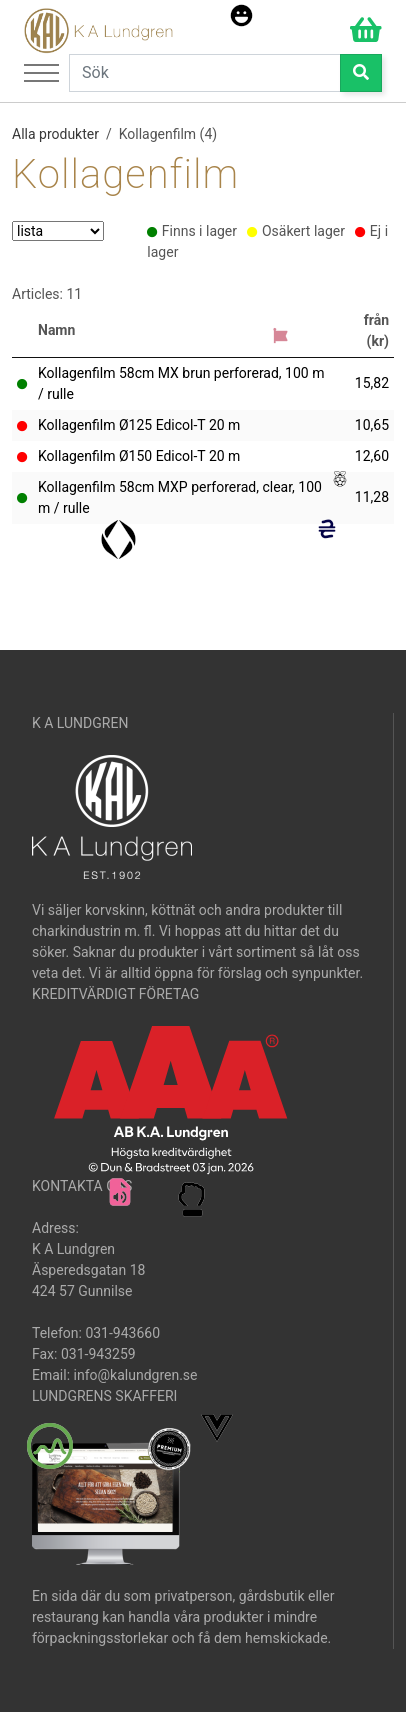 The width and height of the screenshot is (406, 1712). Describe the element at coordinates (241, 15) in the screenshot. I see `react with laughter to a post or message` at that location.